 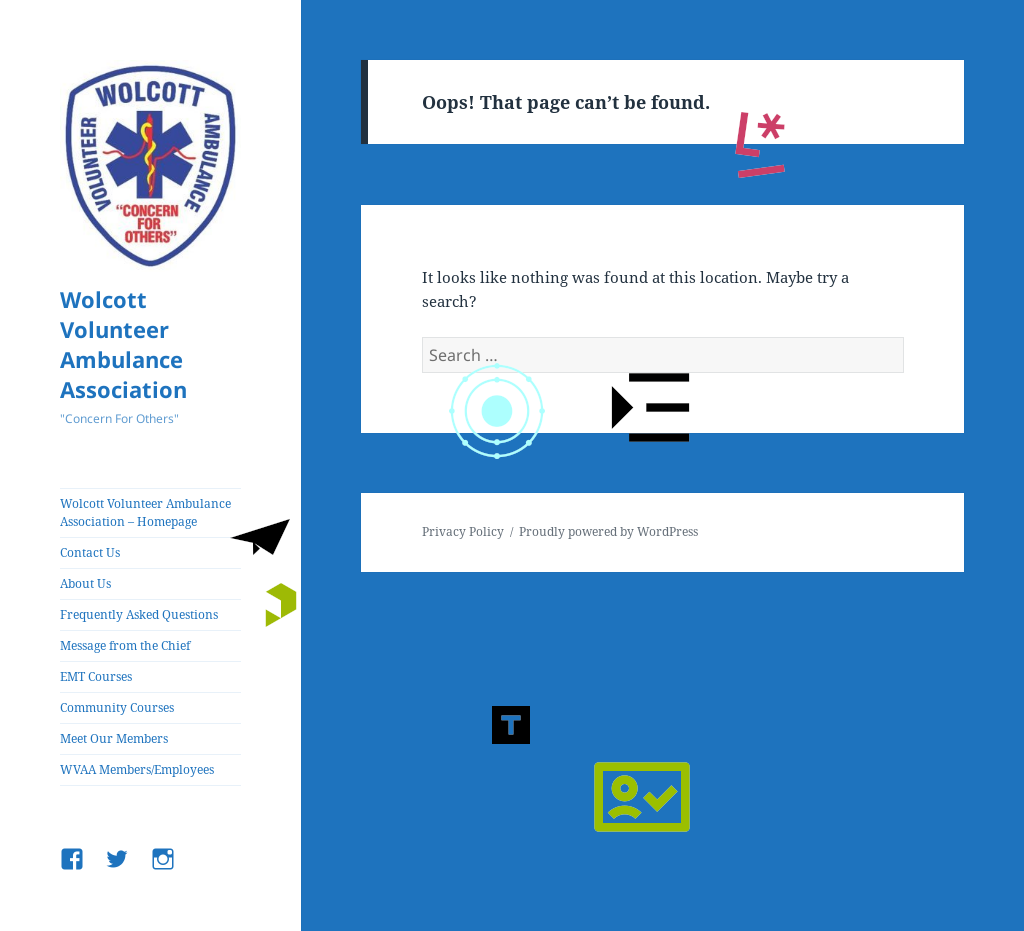 What do you see at coordinates (260, 537) in the screenshot?
I see `minutemailer logo` at bounding box center [260, 537].